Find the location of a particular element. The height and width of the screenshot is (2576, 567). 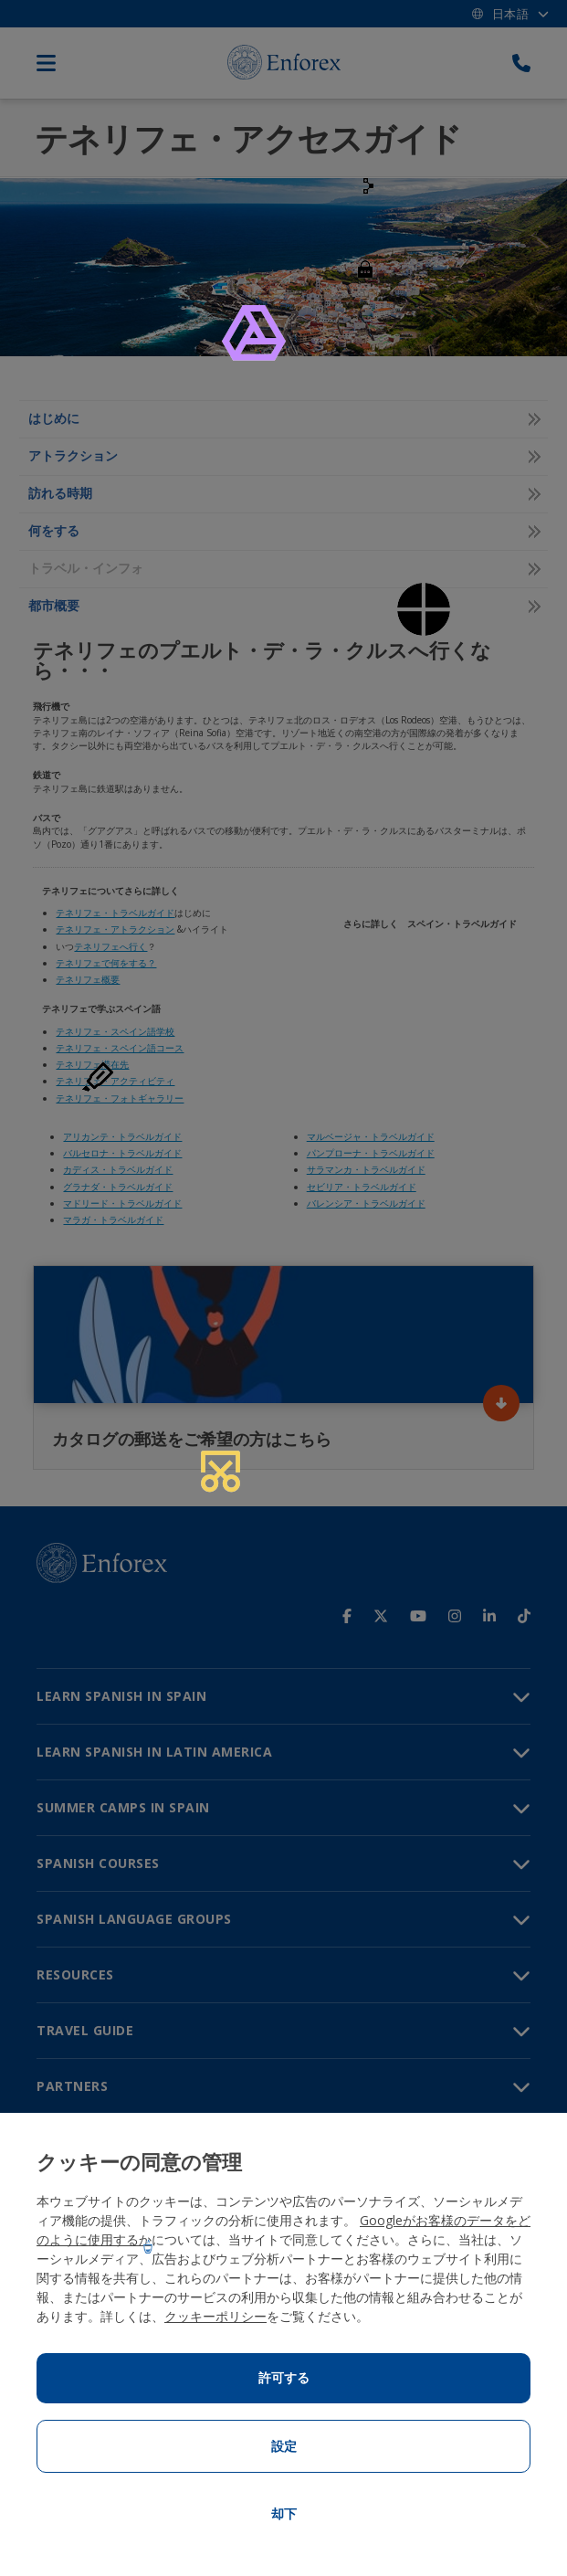

capture a screenshot is located at coordinates (220, 1470).